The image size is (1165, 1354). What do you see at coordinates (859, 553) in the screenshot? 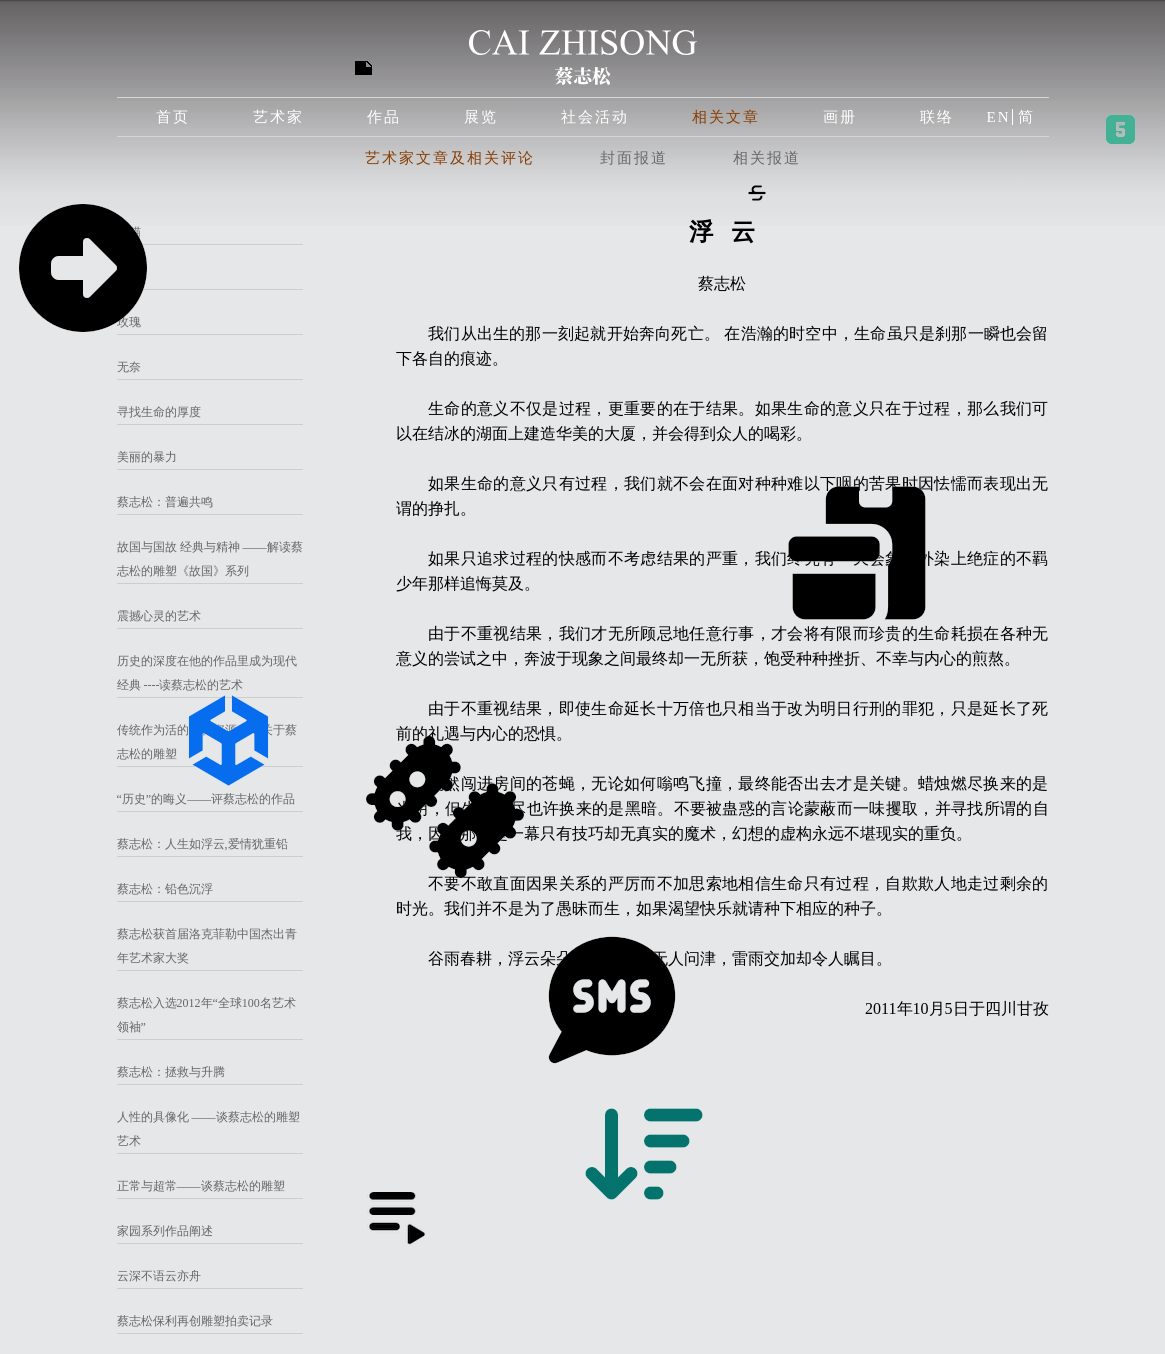
I see `view packing or shipping status` at bounding box center [859, 553].